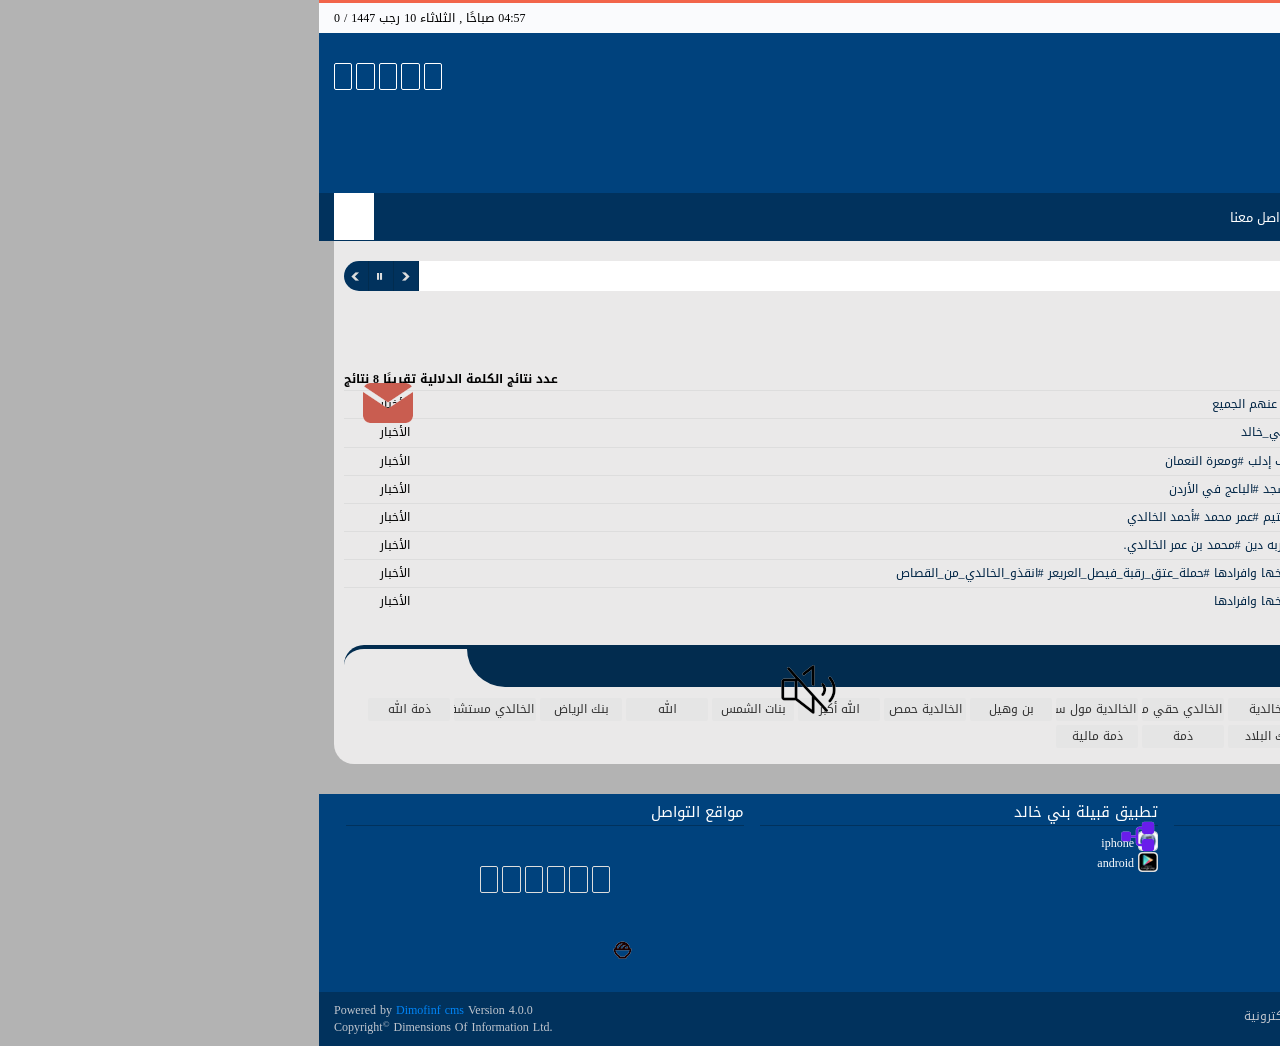  What do you see at coordinates (622, 950) in the screenshot?
I see `view food or meal options` at bounding box center [622, 950].